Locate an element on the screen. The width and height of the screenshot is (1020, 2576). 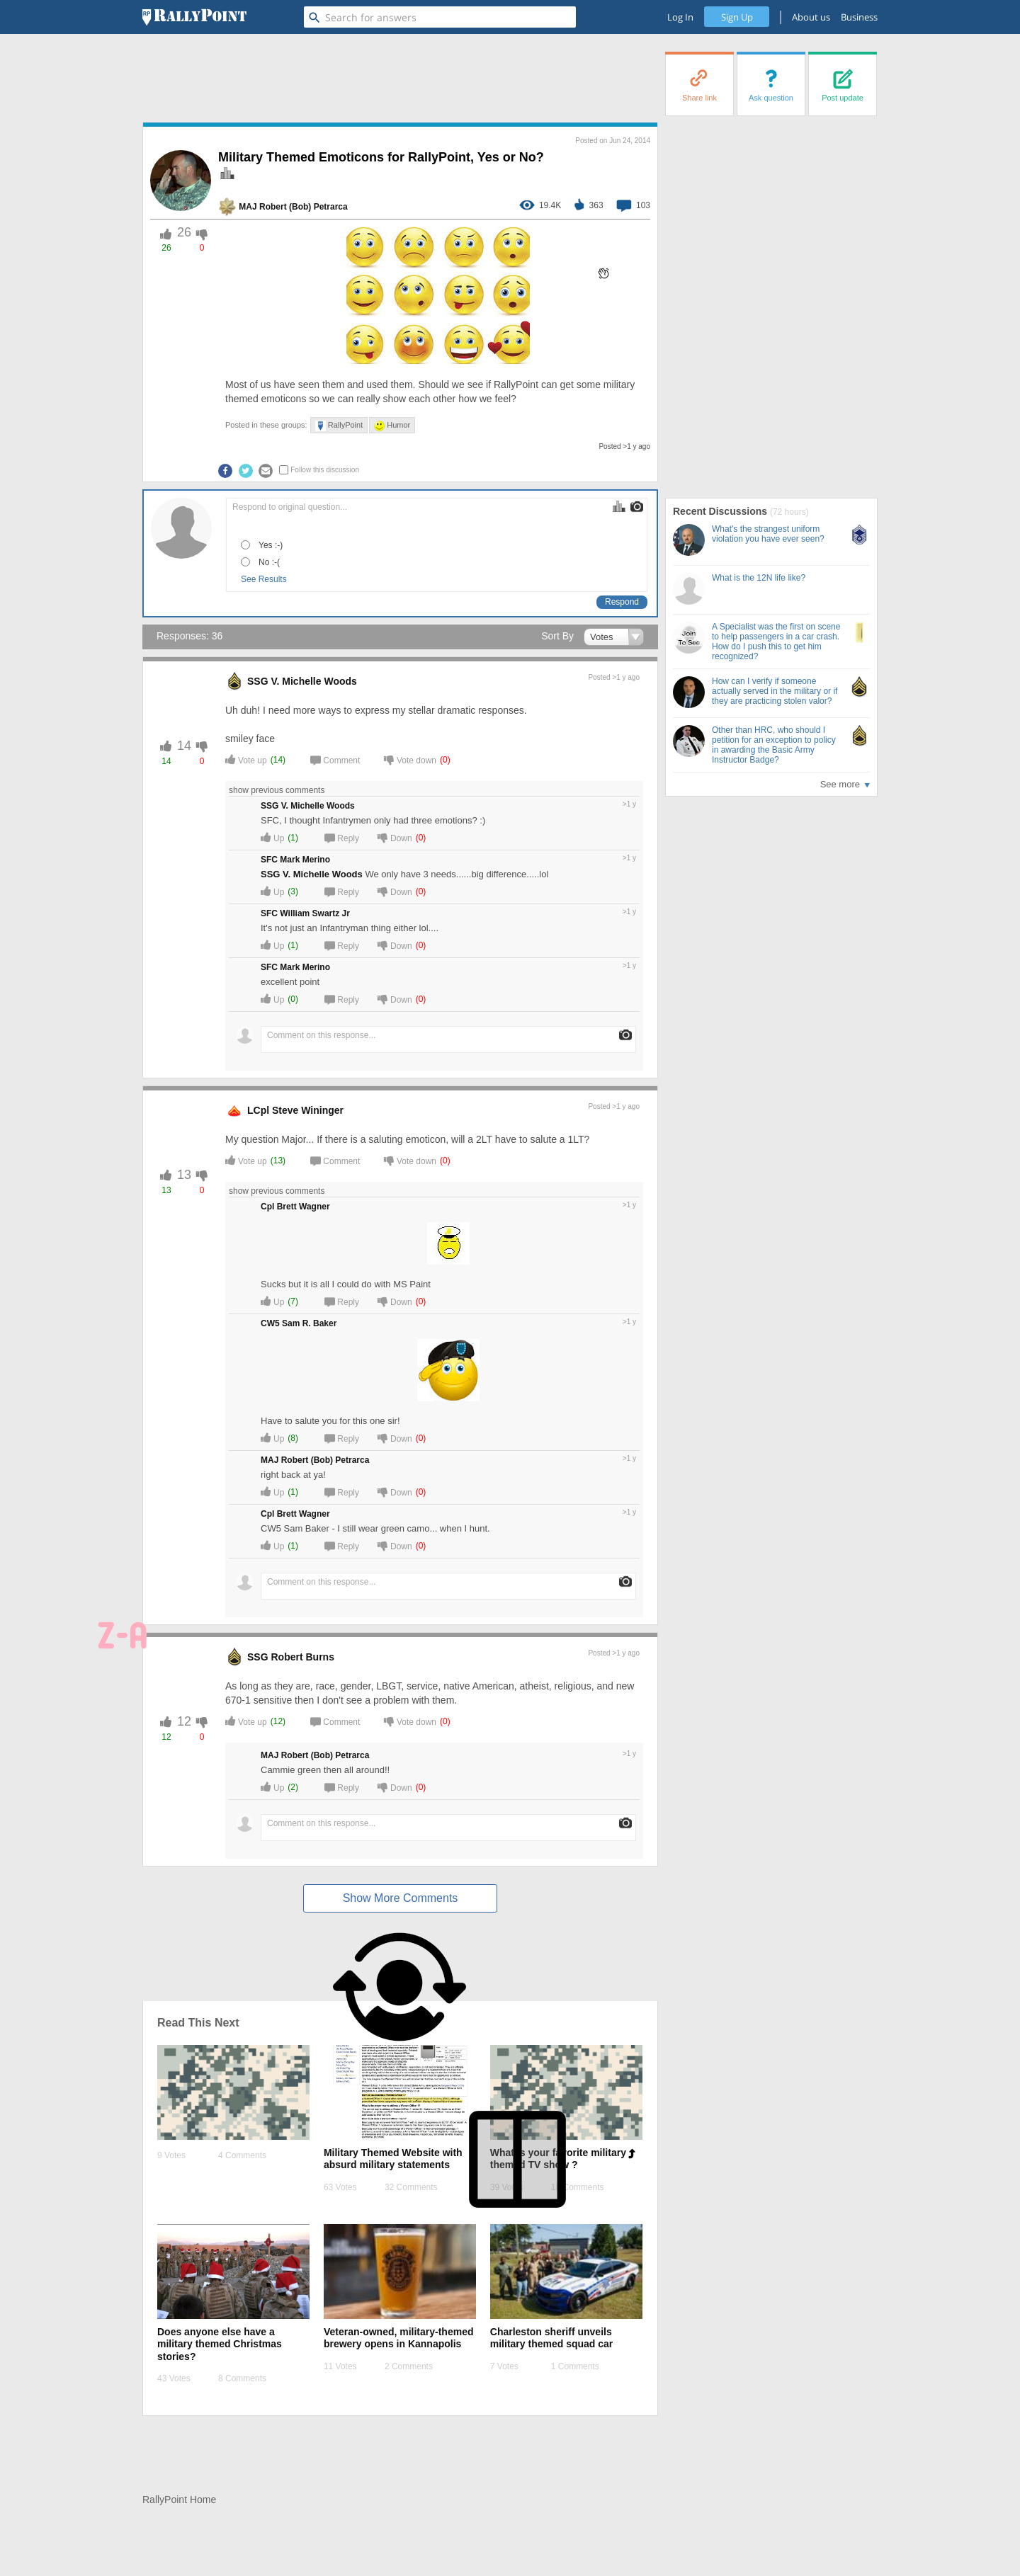
turn right then continue forward is located at coordinates (632, 2153).